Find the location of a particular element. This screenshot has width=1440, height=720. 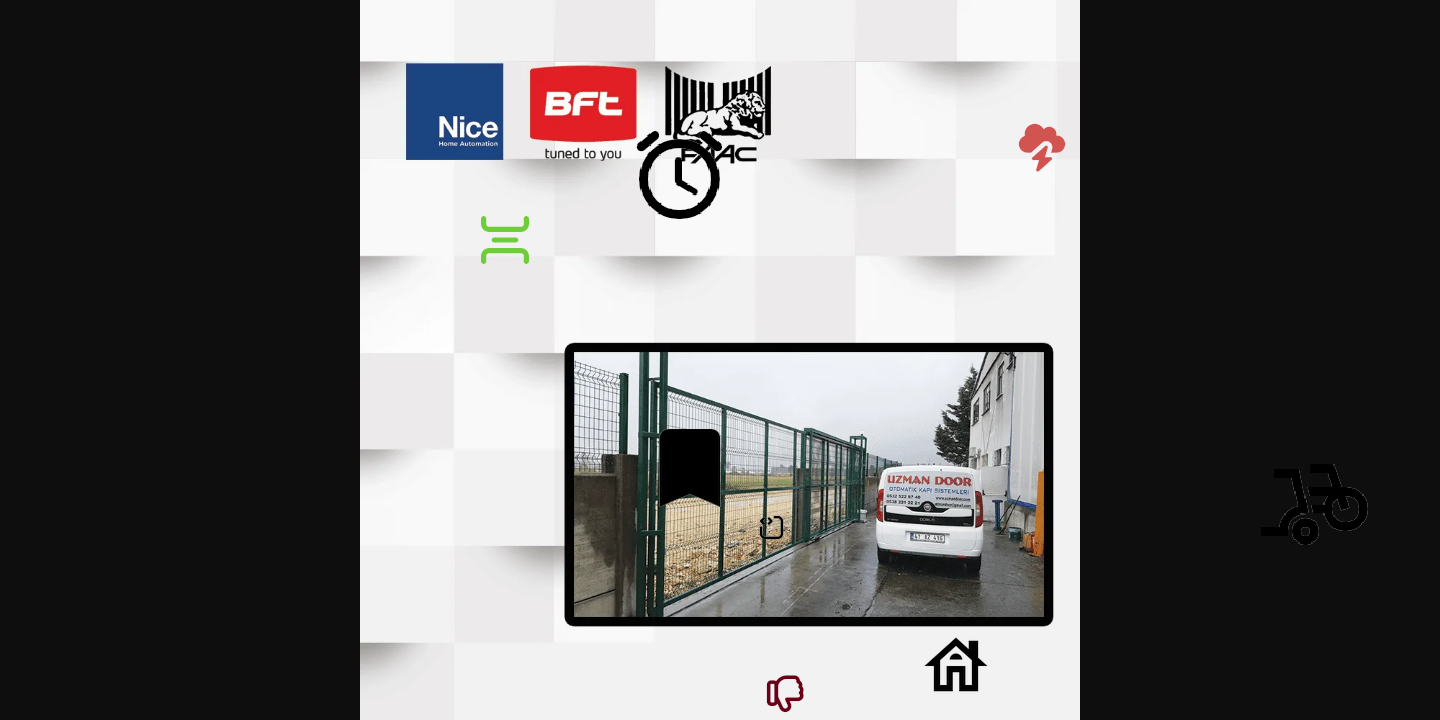

indicates thunderstorm or severe weather conditions is located at coordinates (1042, 147).